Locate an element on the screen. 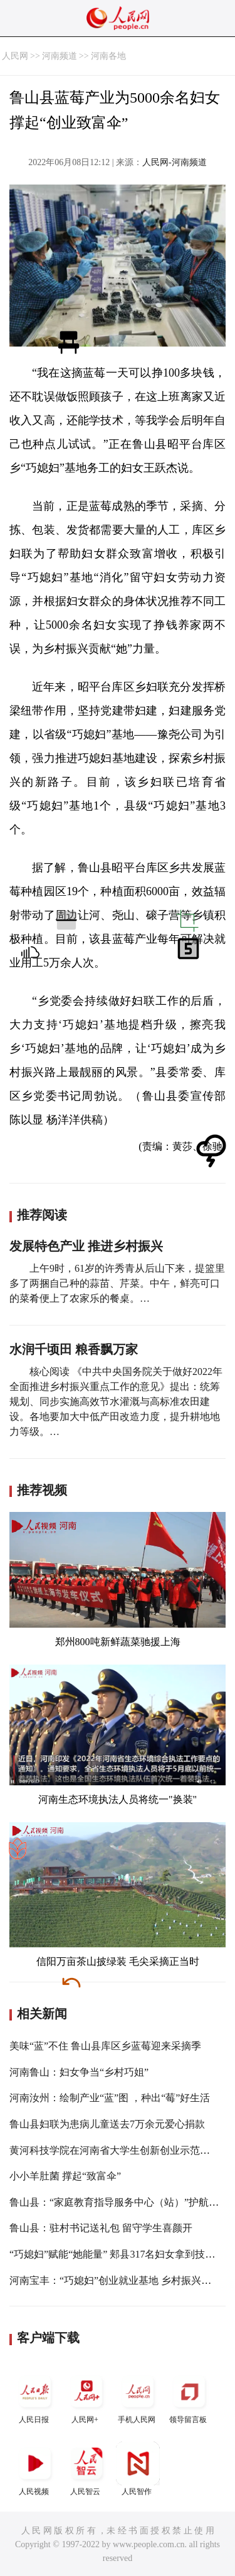 Image resolution: width=235 pixels, height=2576 pixels. decrease quantity or value is located at coordinates (66, 920).